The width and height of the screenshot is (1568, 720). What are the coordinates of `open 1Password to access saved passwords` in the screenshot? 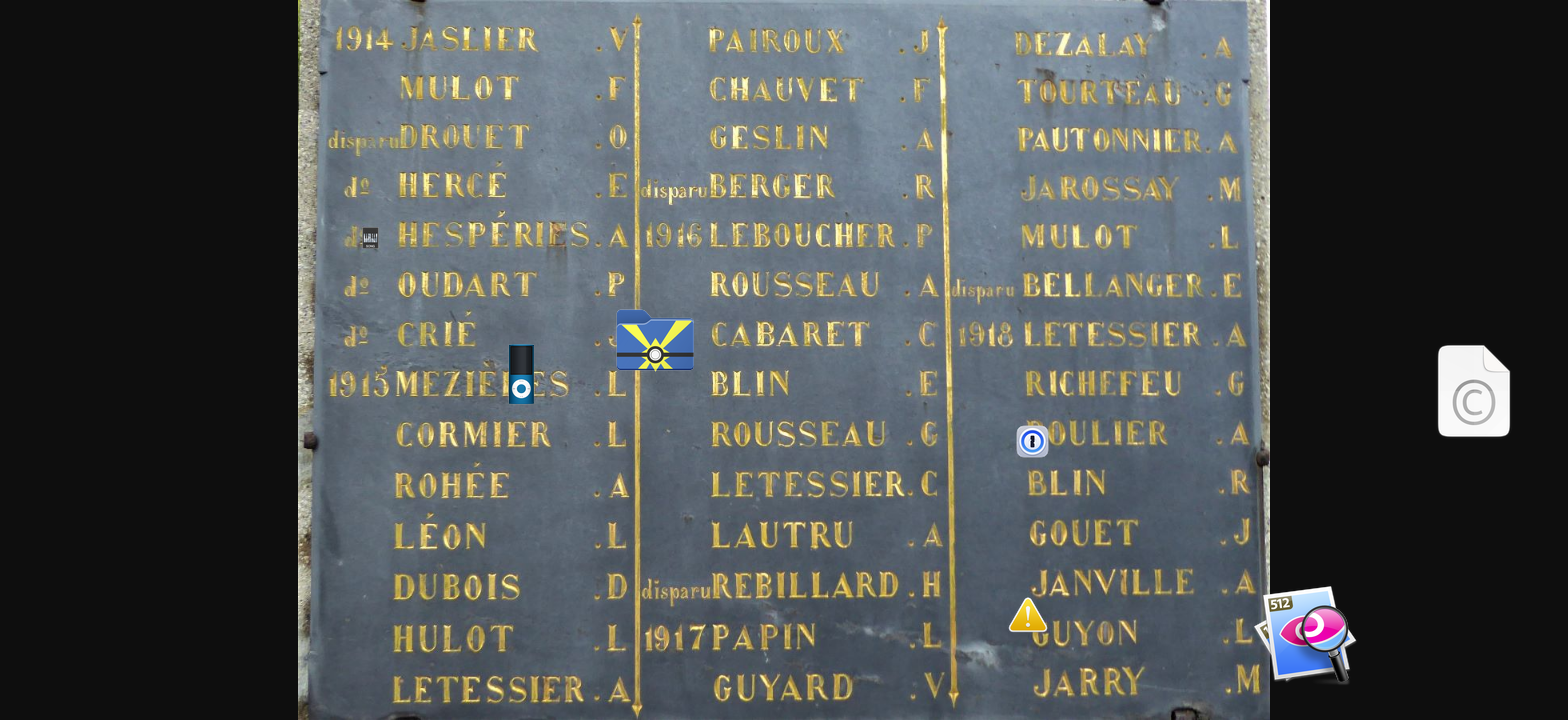 It's located at (1032, 441).